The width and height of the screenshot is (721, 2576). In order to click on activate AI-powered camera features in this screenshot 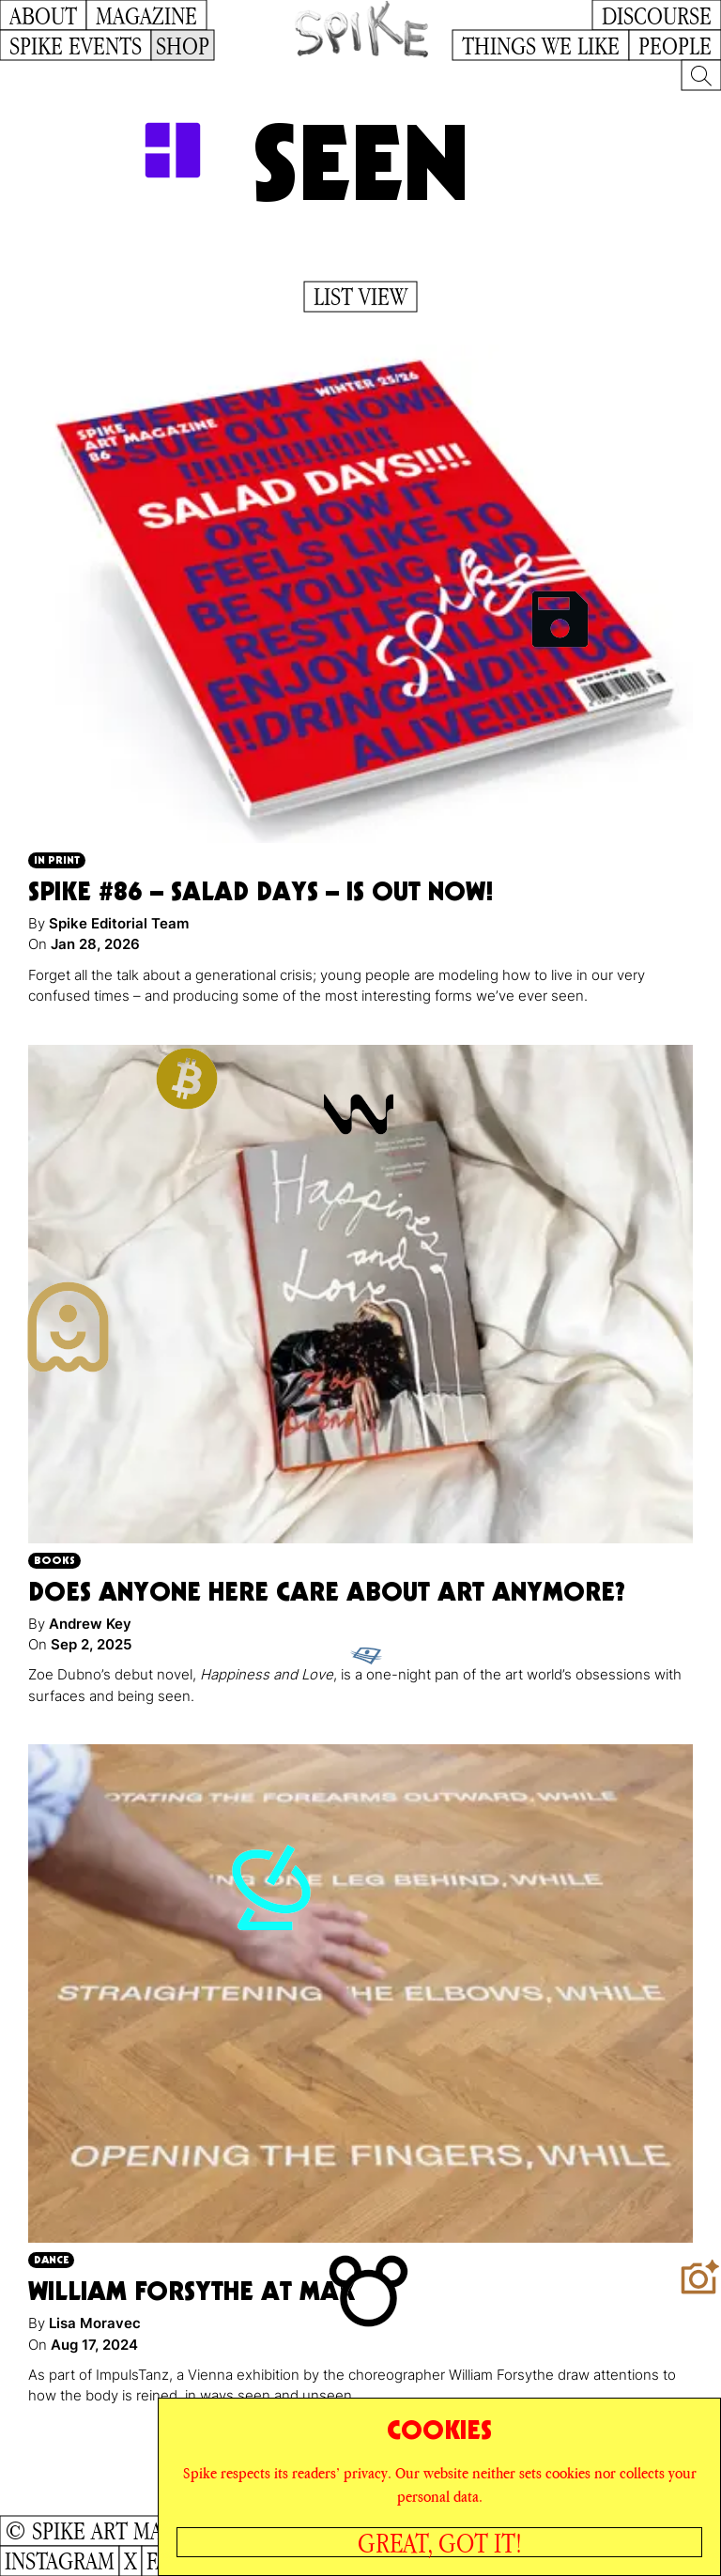, I will do `click(698, 2278)`.